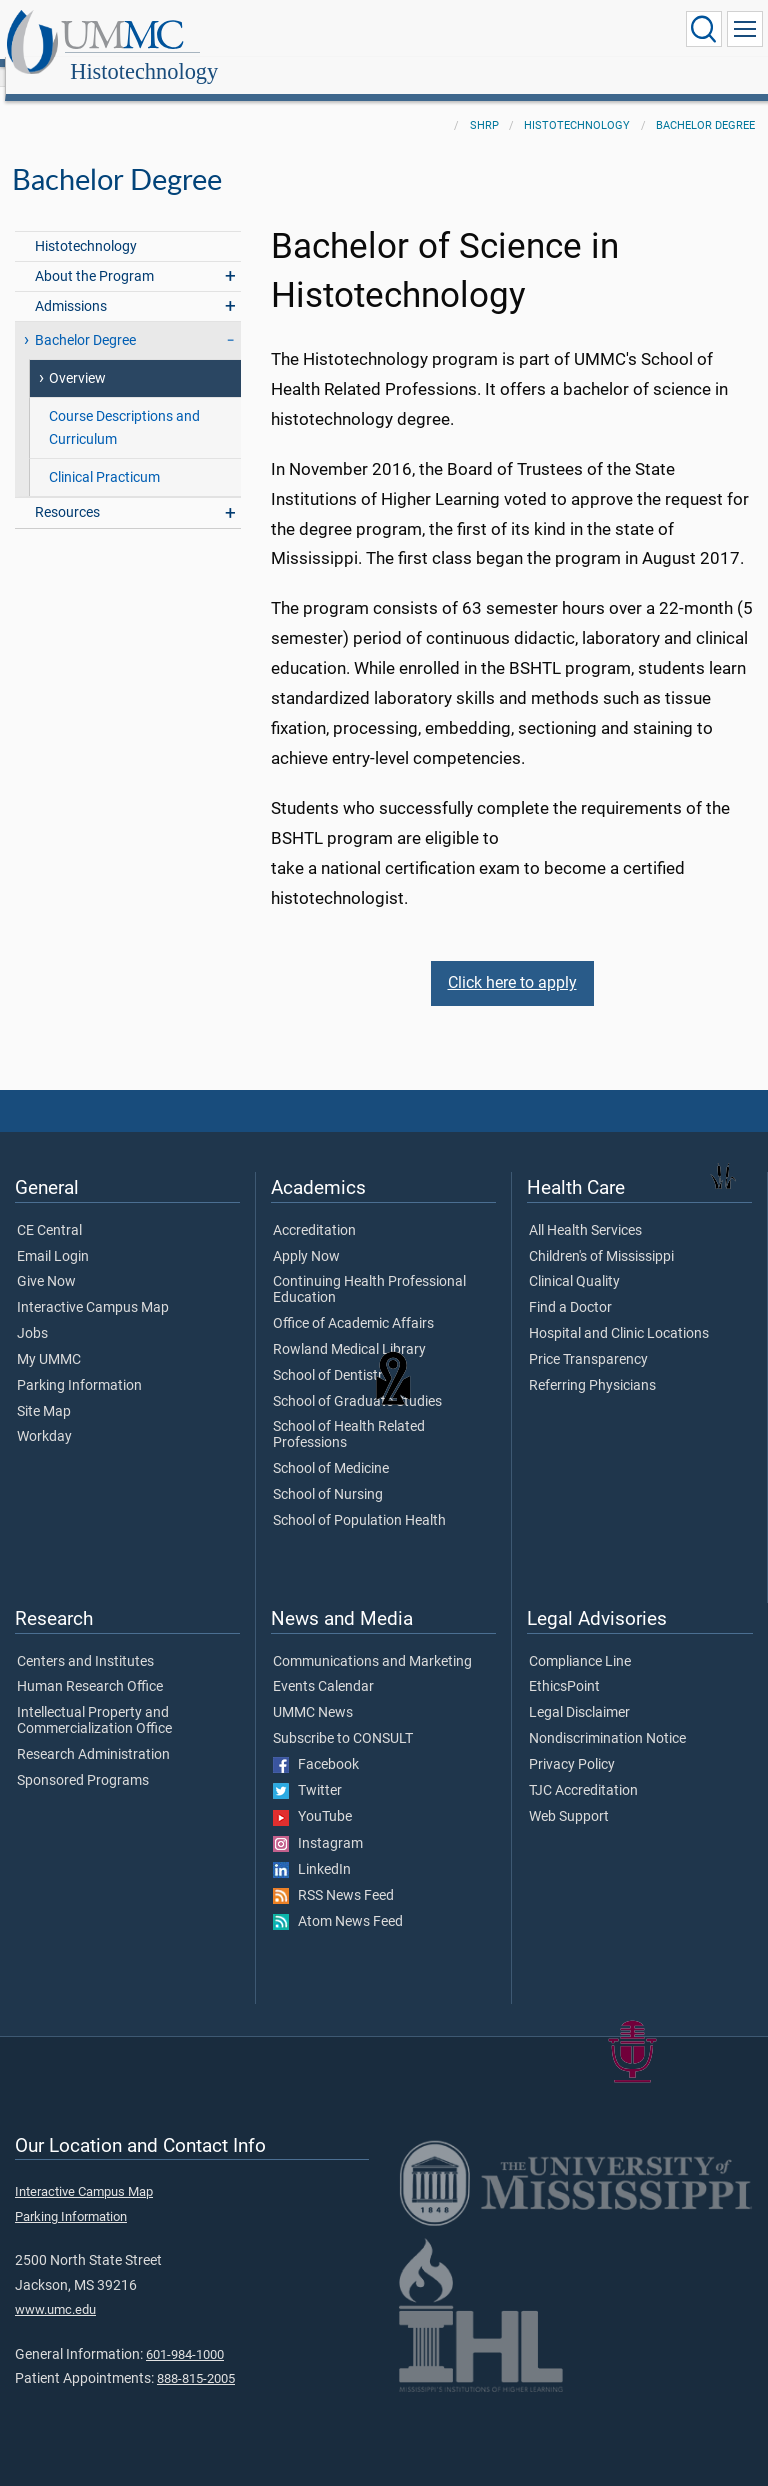  I want to click on access voice recording features, so click(632, 2051).